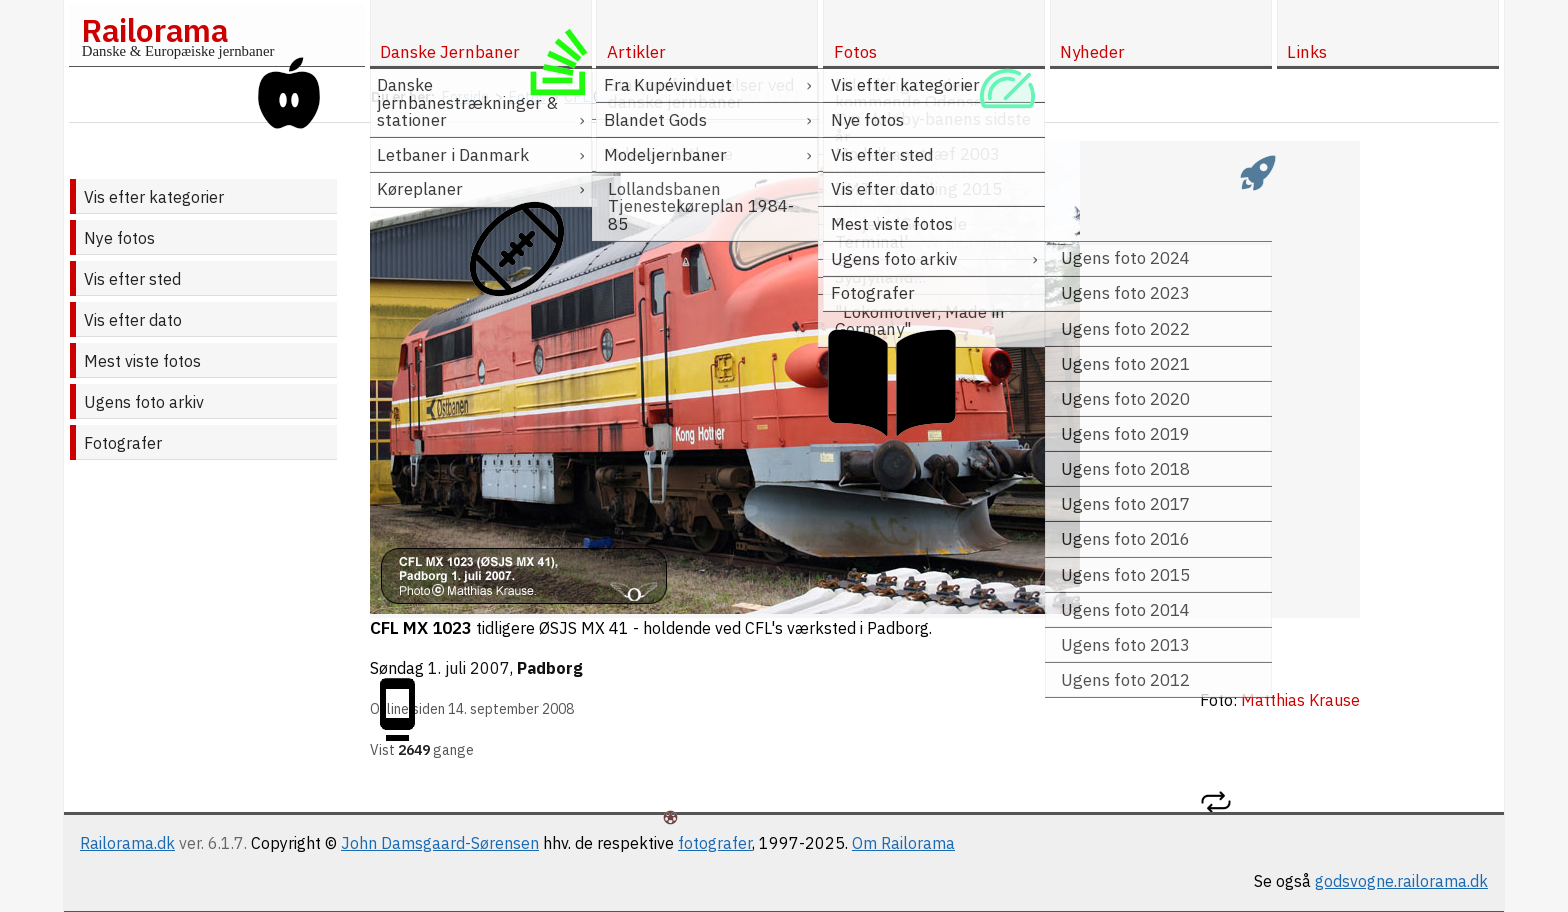  I want to click on view sports scores or updates, so click(517, 249).